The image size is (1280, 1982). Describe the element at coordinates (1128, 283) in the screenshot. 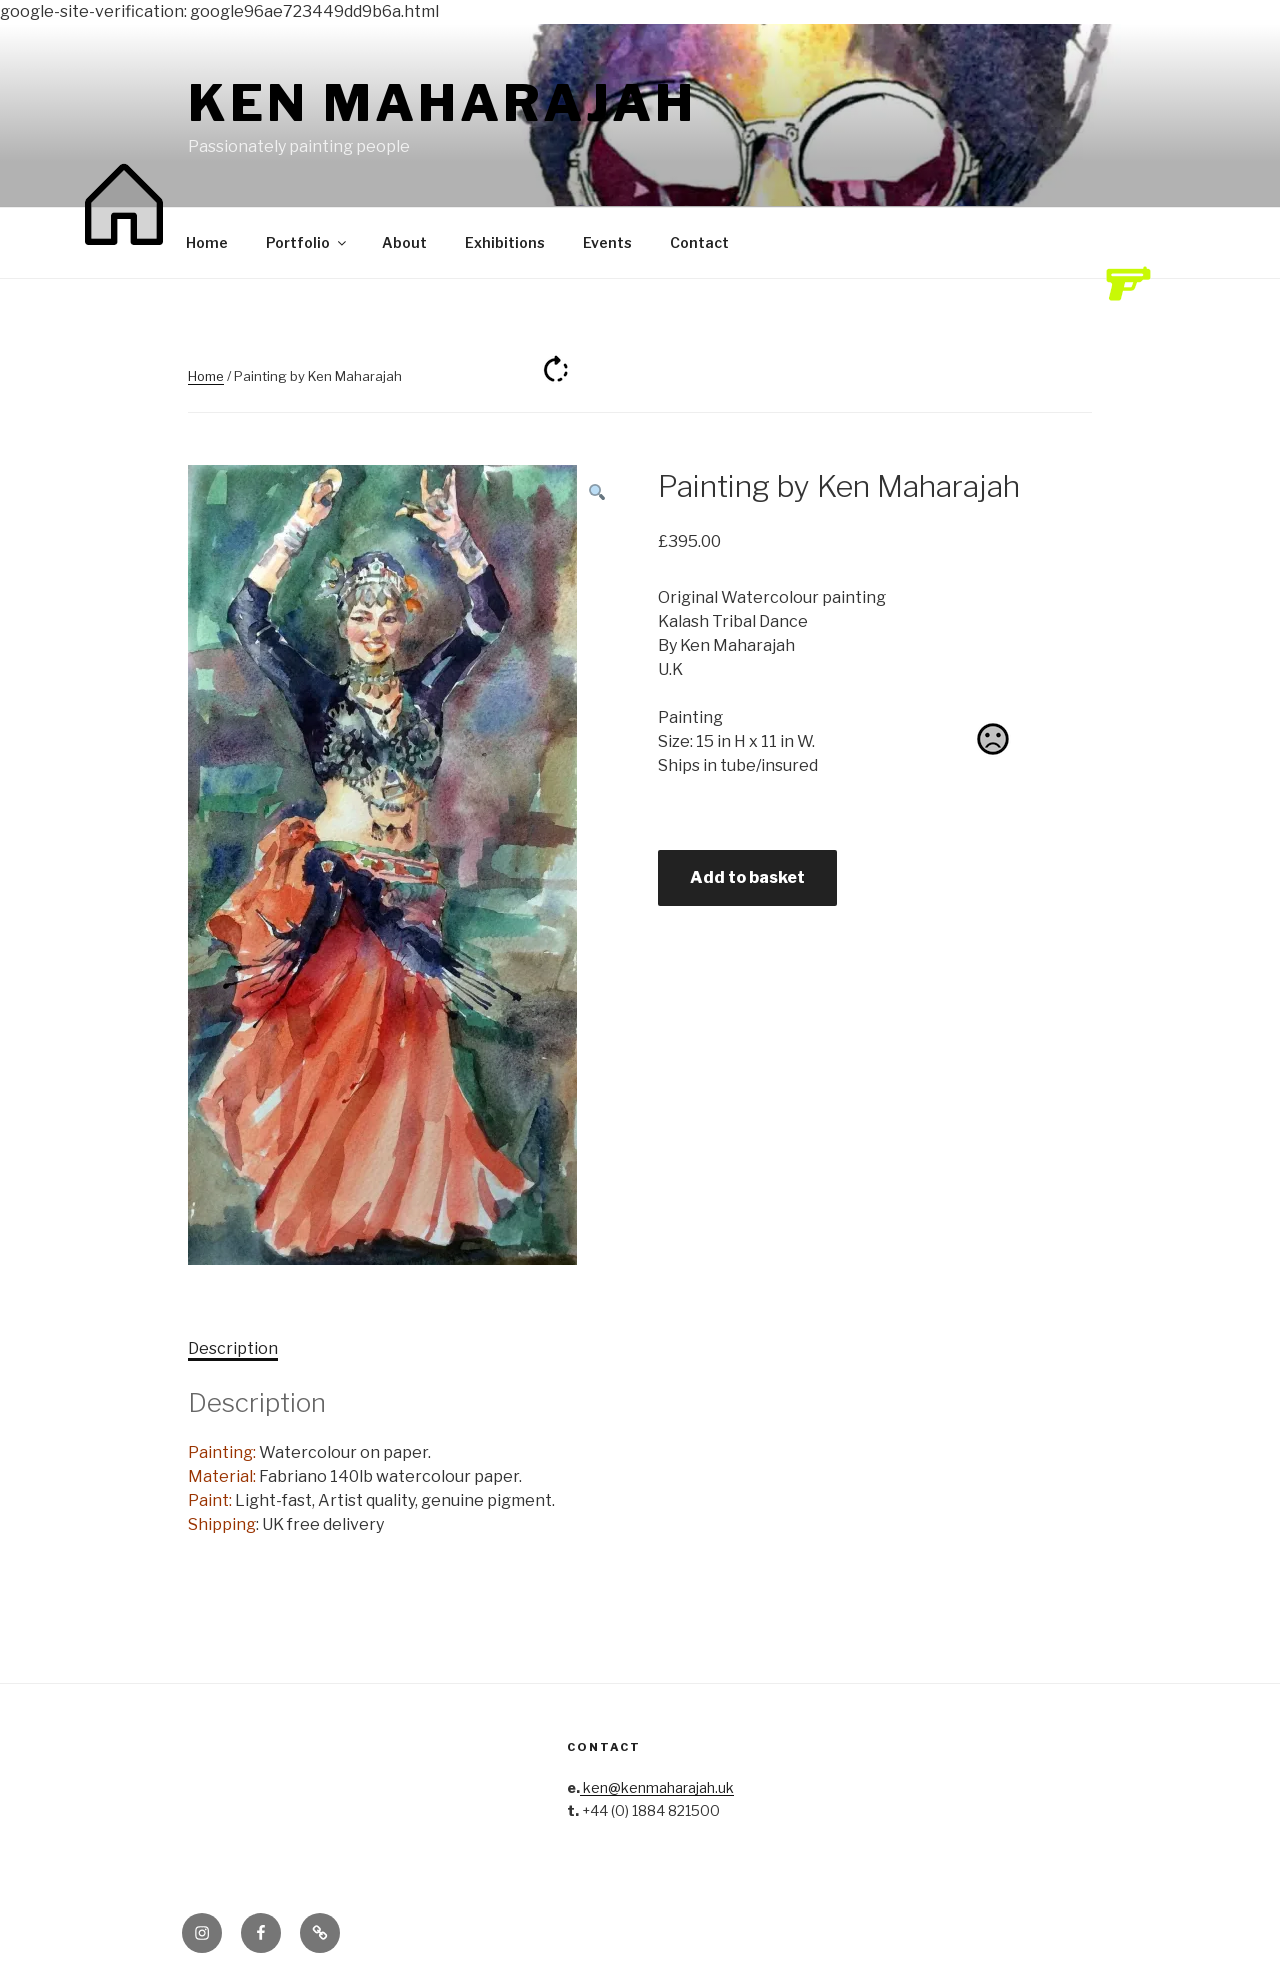

I see `indicates weapon or firearms-related content` at that location.